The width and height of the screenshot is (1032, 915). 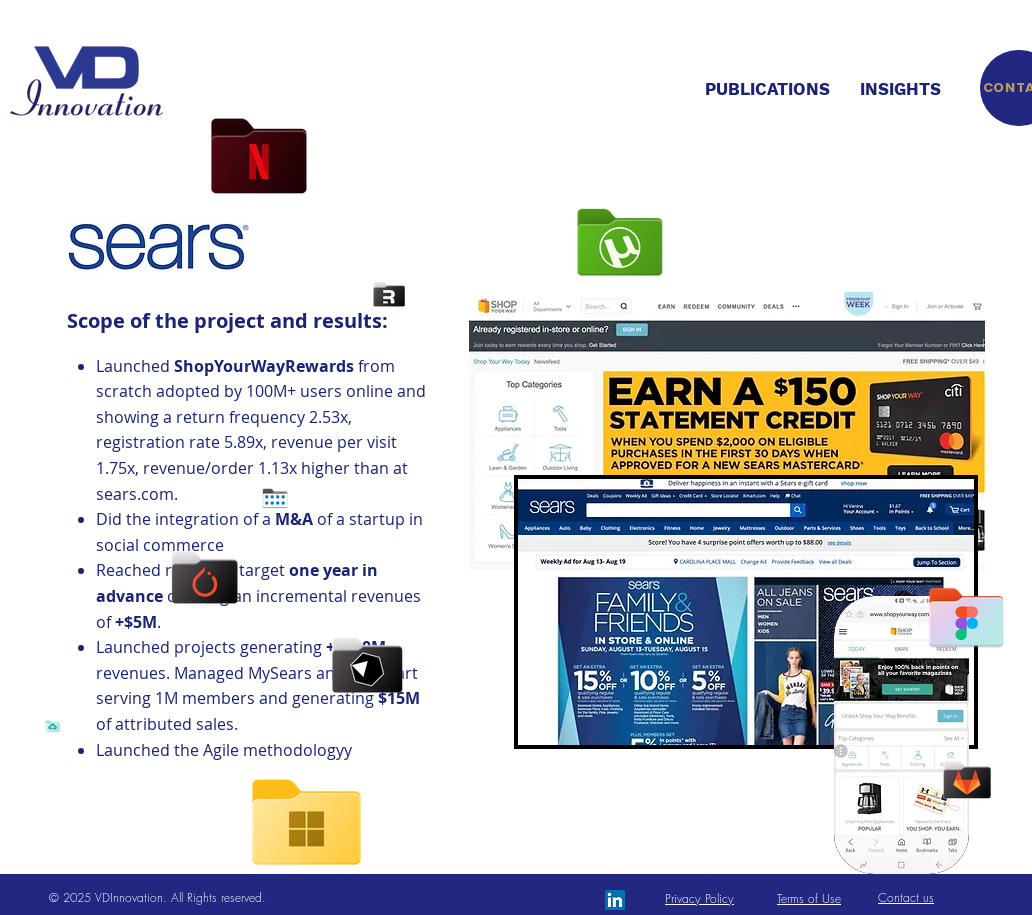 What do you see at coordinates (966, 619) in the screenshot?
I see `open figma project files folder` at bounding box center [966, 619].